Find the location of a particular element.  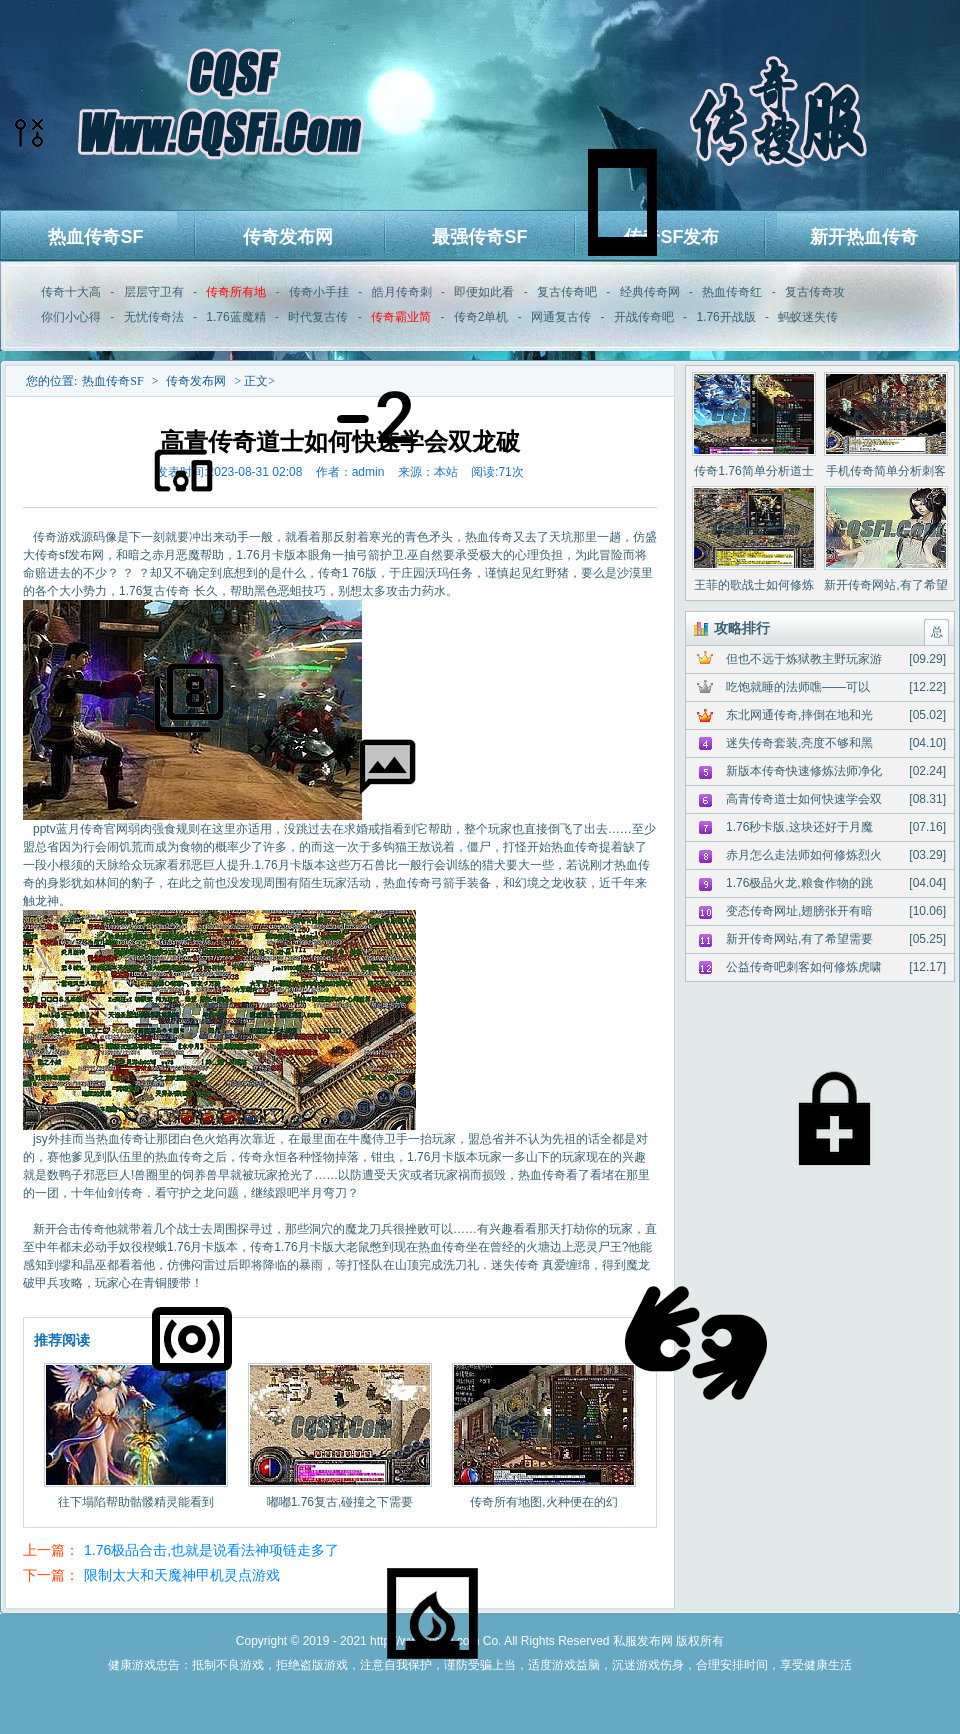

indicates a closed or rejected pull request is located at coordinates (29, 133).